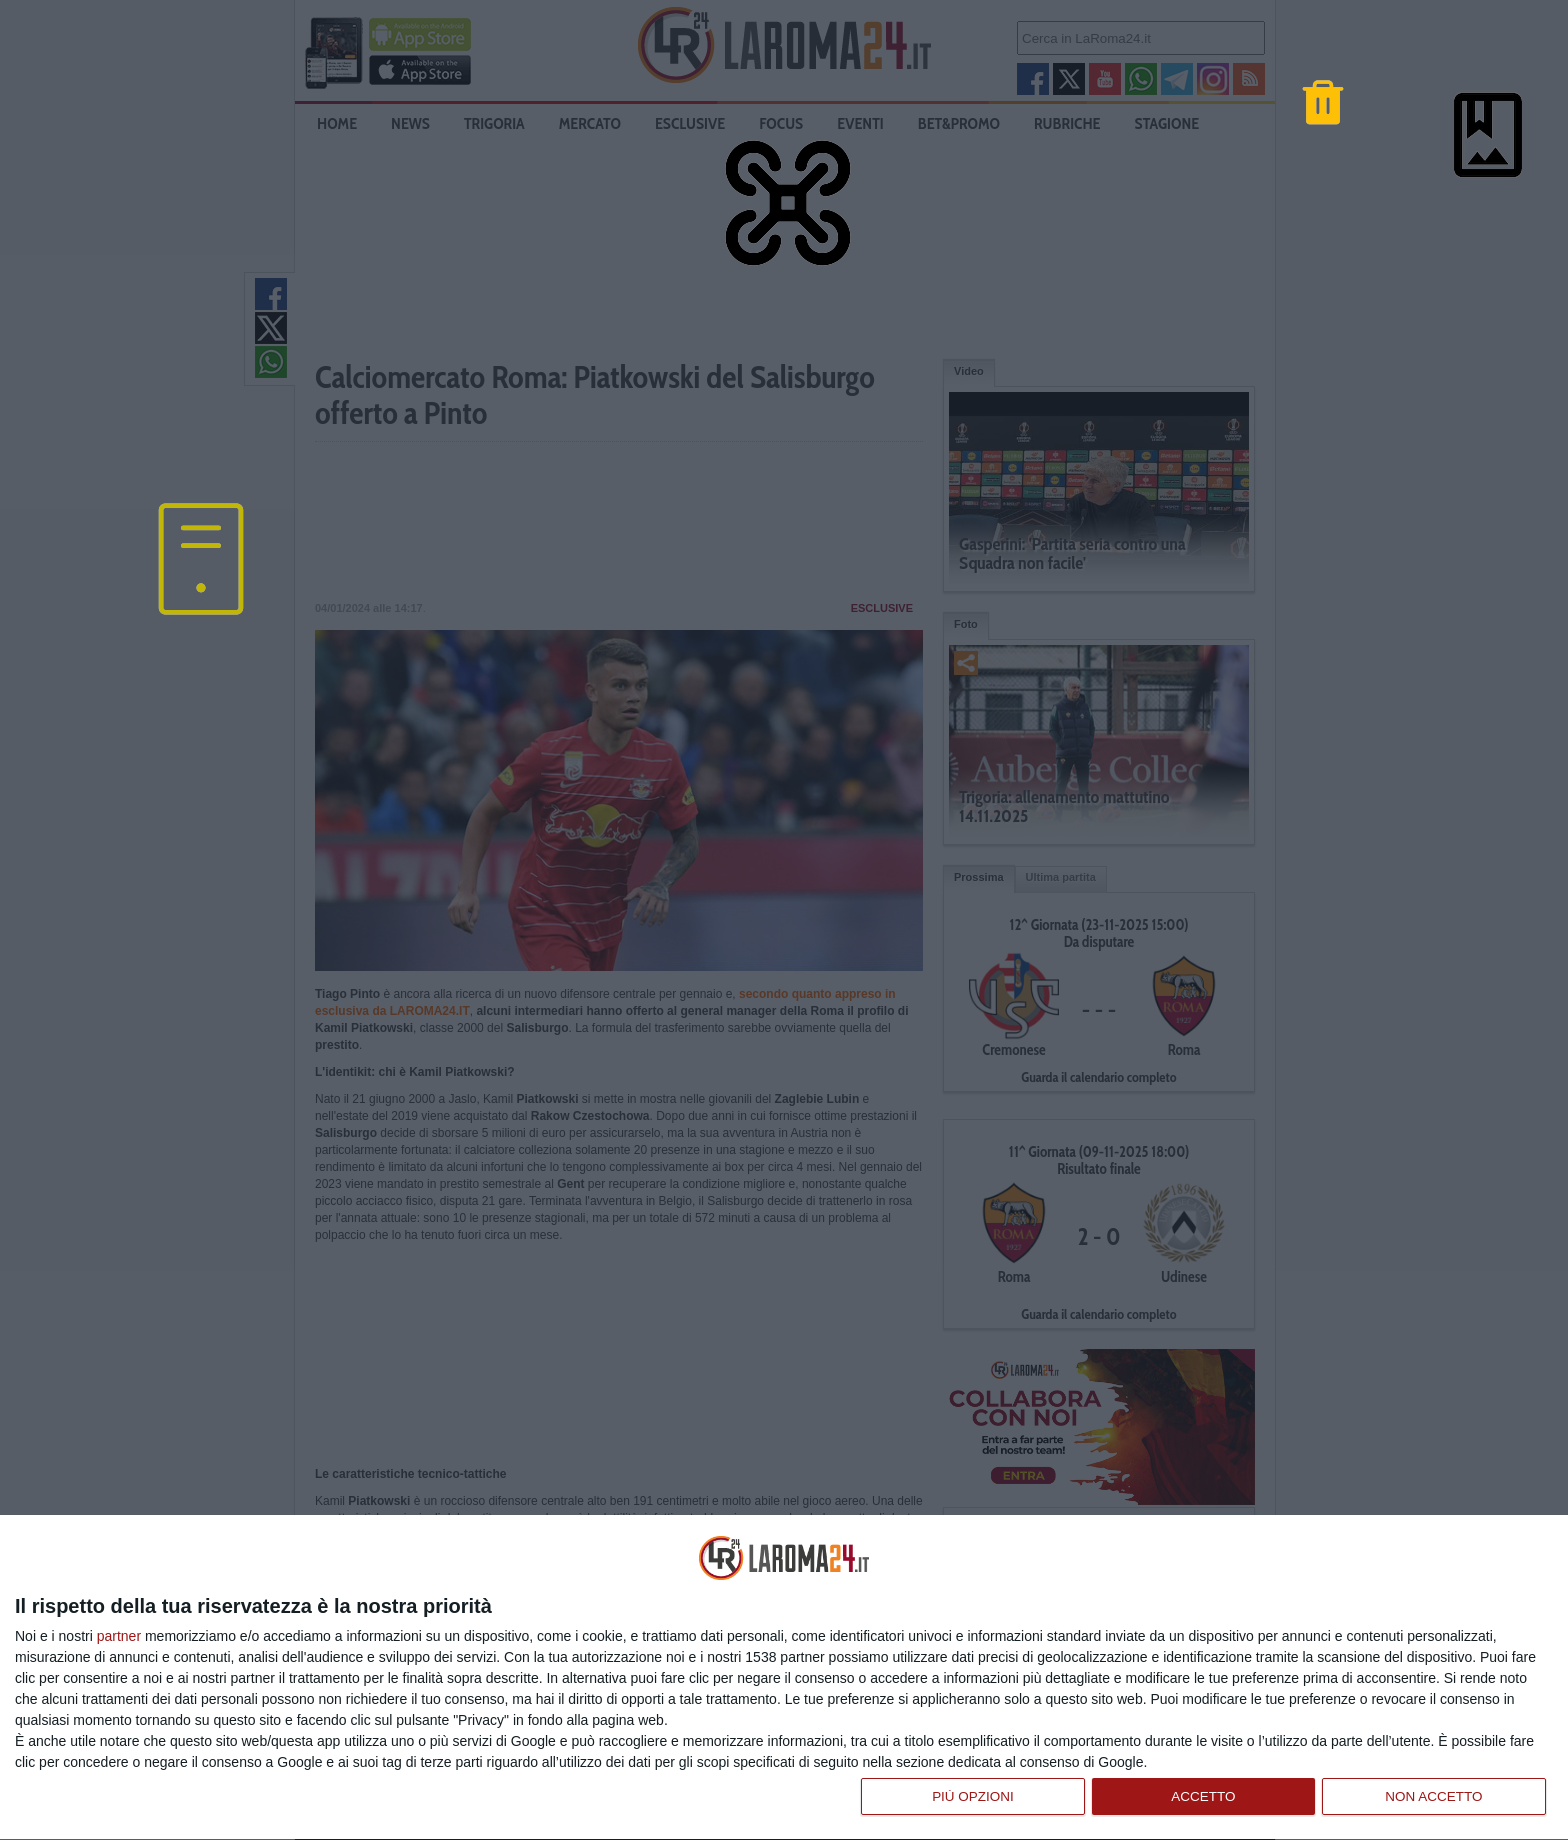  What do you see at coordinates (1323, 104) in the screenshot?
I see `delete this item` at bounding box center [1323, 104].